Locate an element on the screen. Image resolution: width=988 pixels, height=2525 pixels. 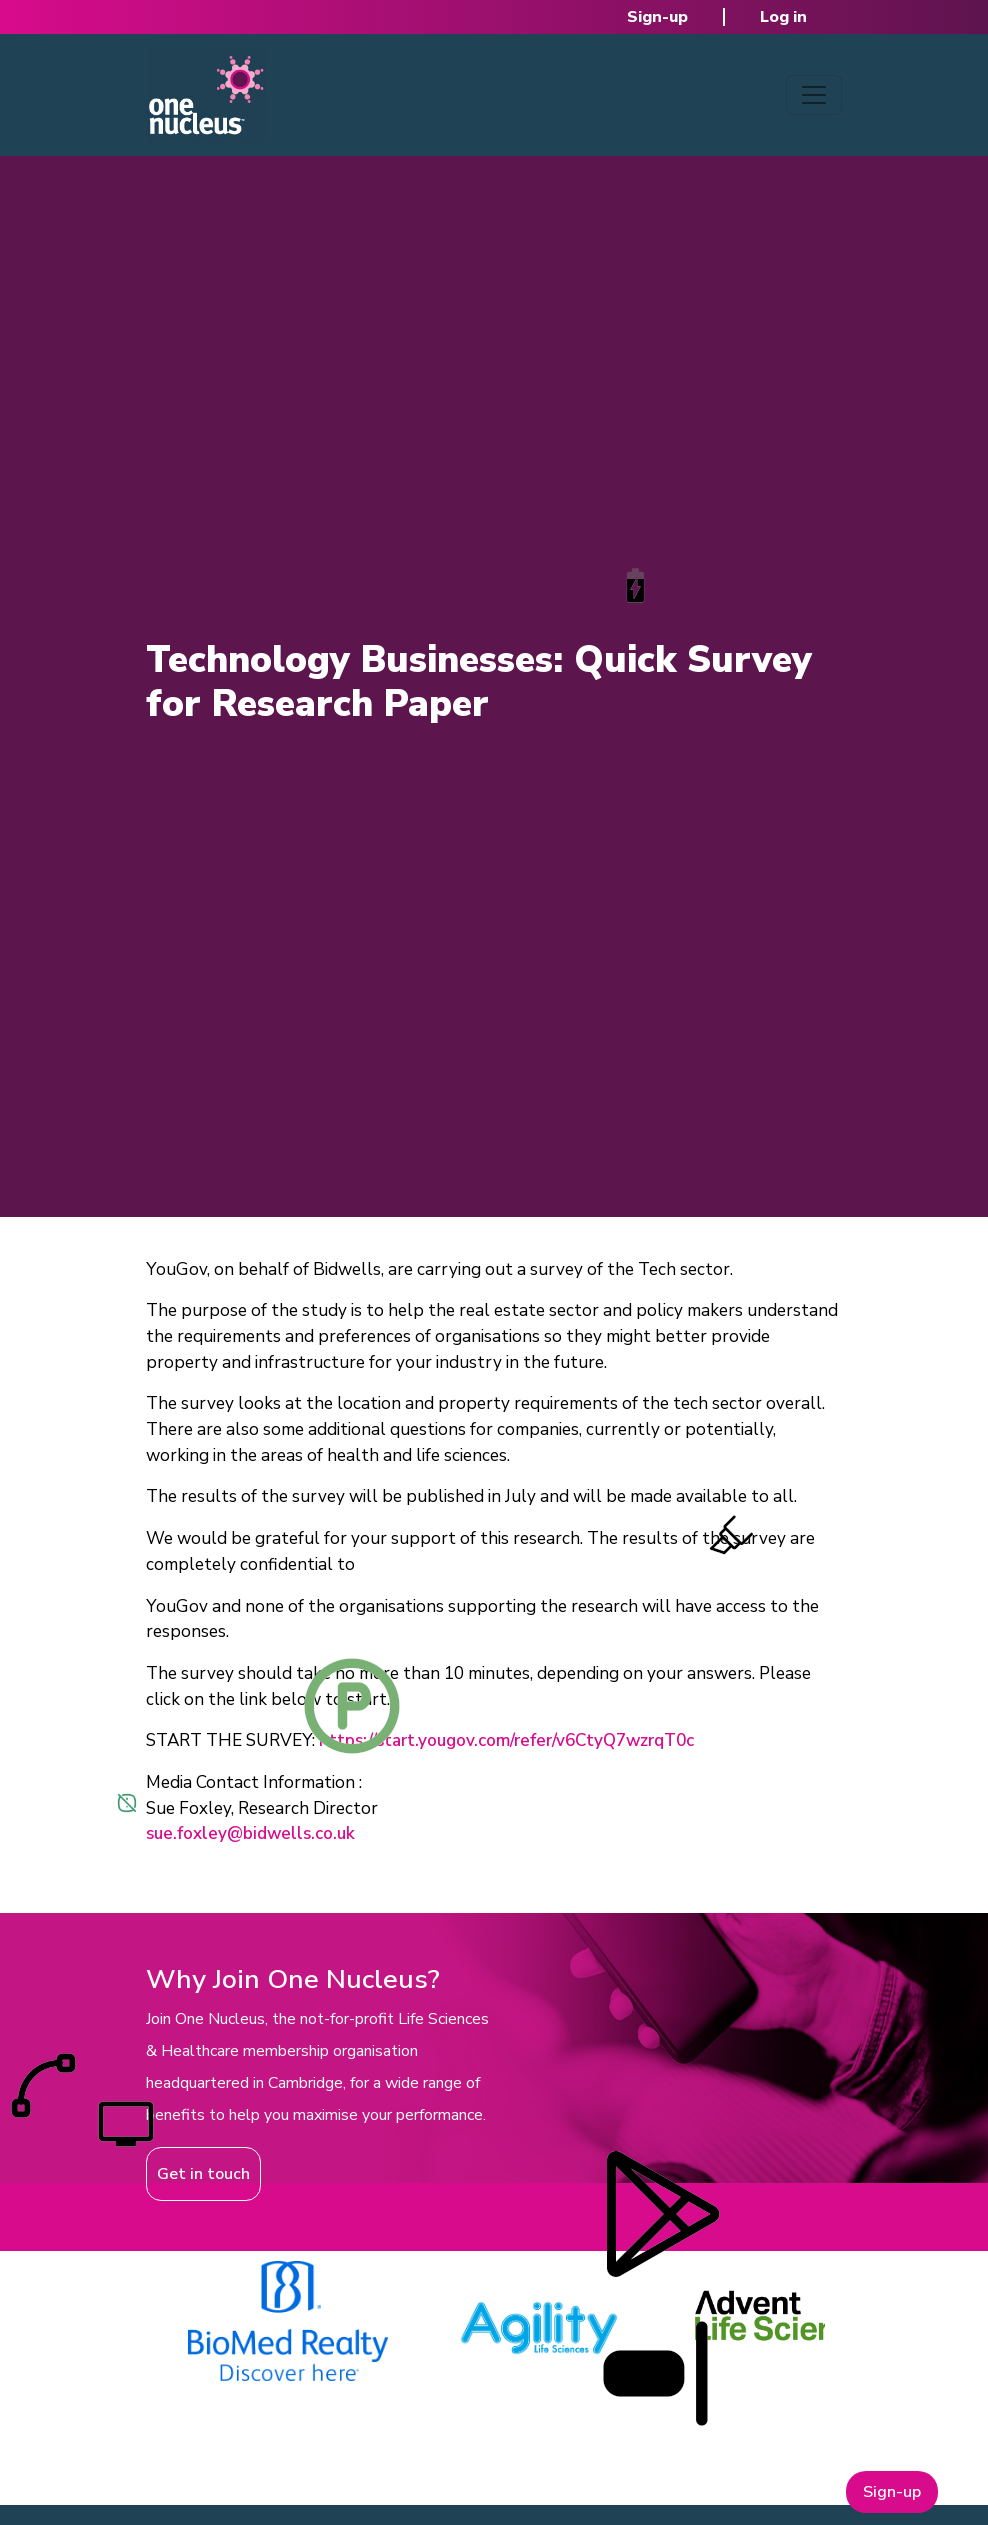
disable or mute alert notifications is located at coordinates (127, 1803).